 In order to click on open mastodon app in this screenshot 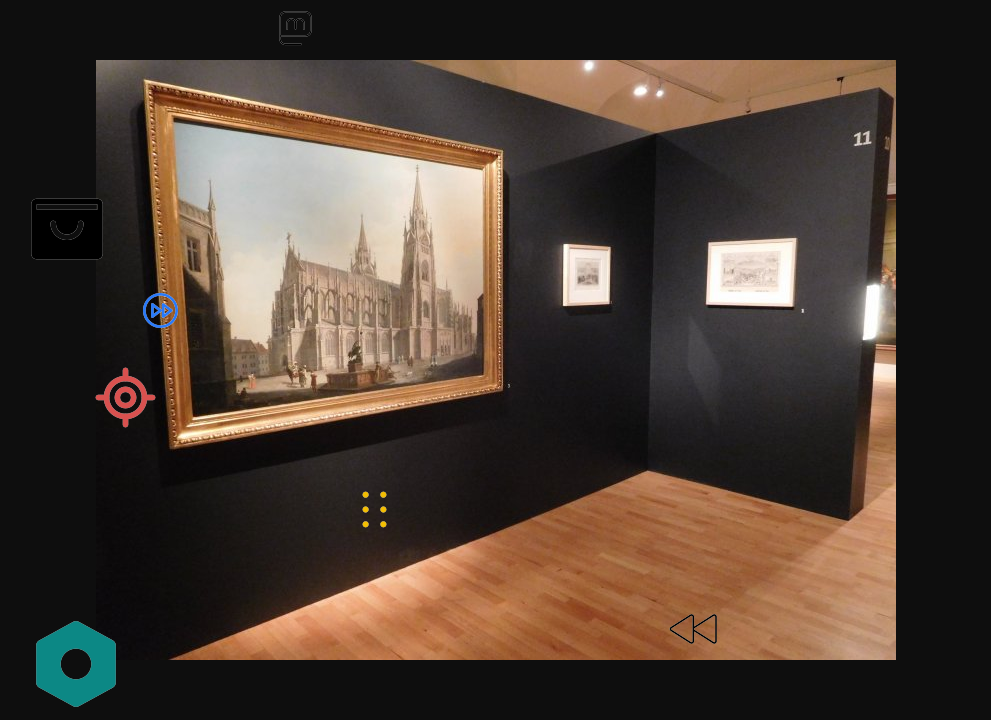, I will do `click(295, 27)`.